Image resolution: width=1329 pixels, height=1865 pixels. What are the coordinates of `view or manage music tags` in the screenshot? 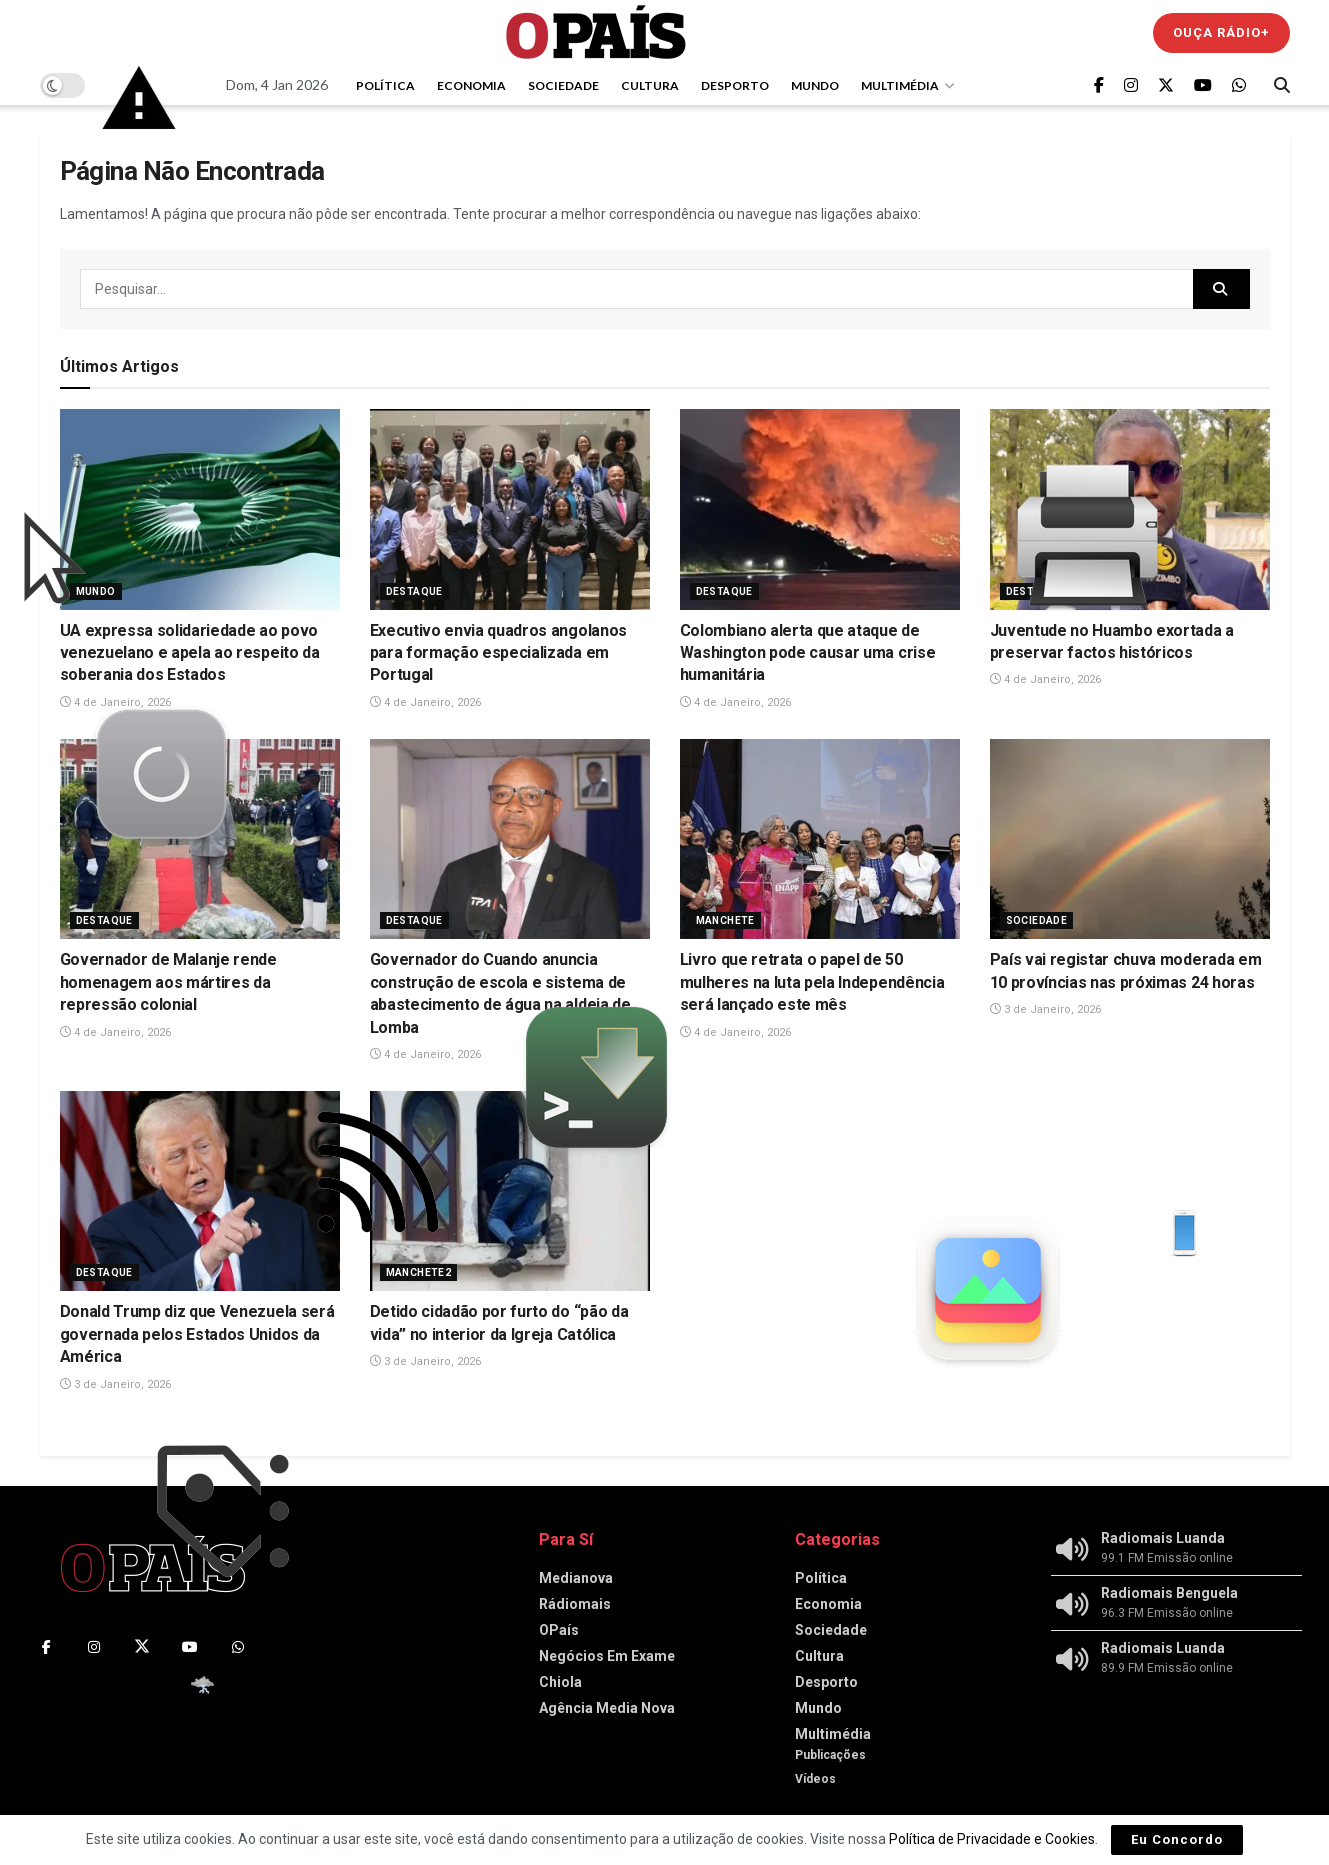 It's located at (223, 1511).